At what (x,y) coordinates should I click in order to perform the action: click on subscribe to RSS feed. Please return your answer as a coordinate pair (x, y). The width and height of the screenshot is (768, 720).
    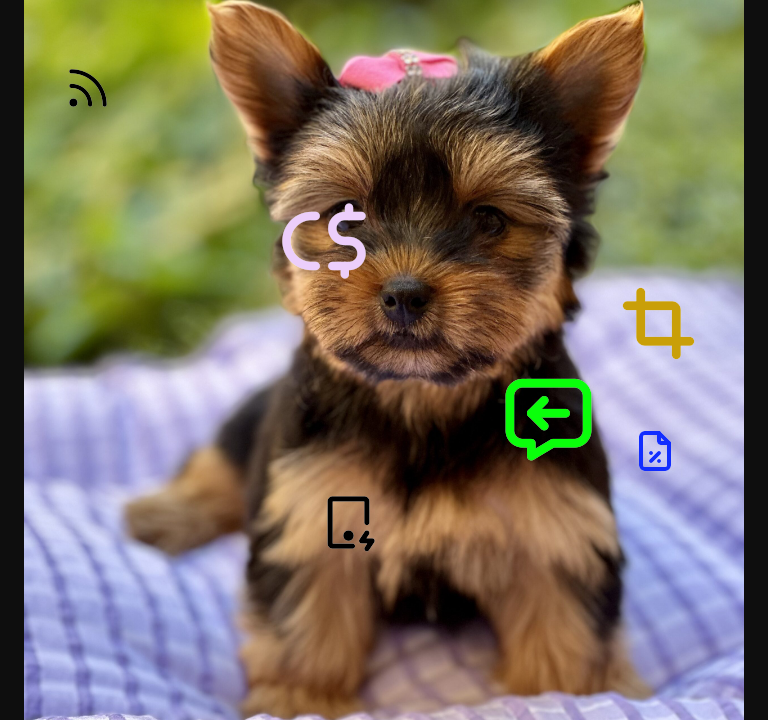
    Looking at the image, I should click on (88, 88).